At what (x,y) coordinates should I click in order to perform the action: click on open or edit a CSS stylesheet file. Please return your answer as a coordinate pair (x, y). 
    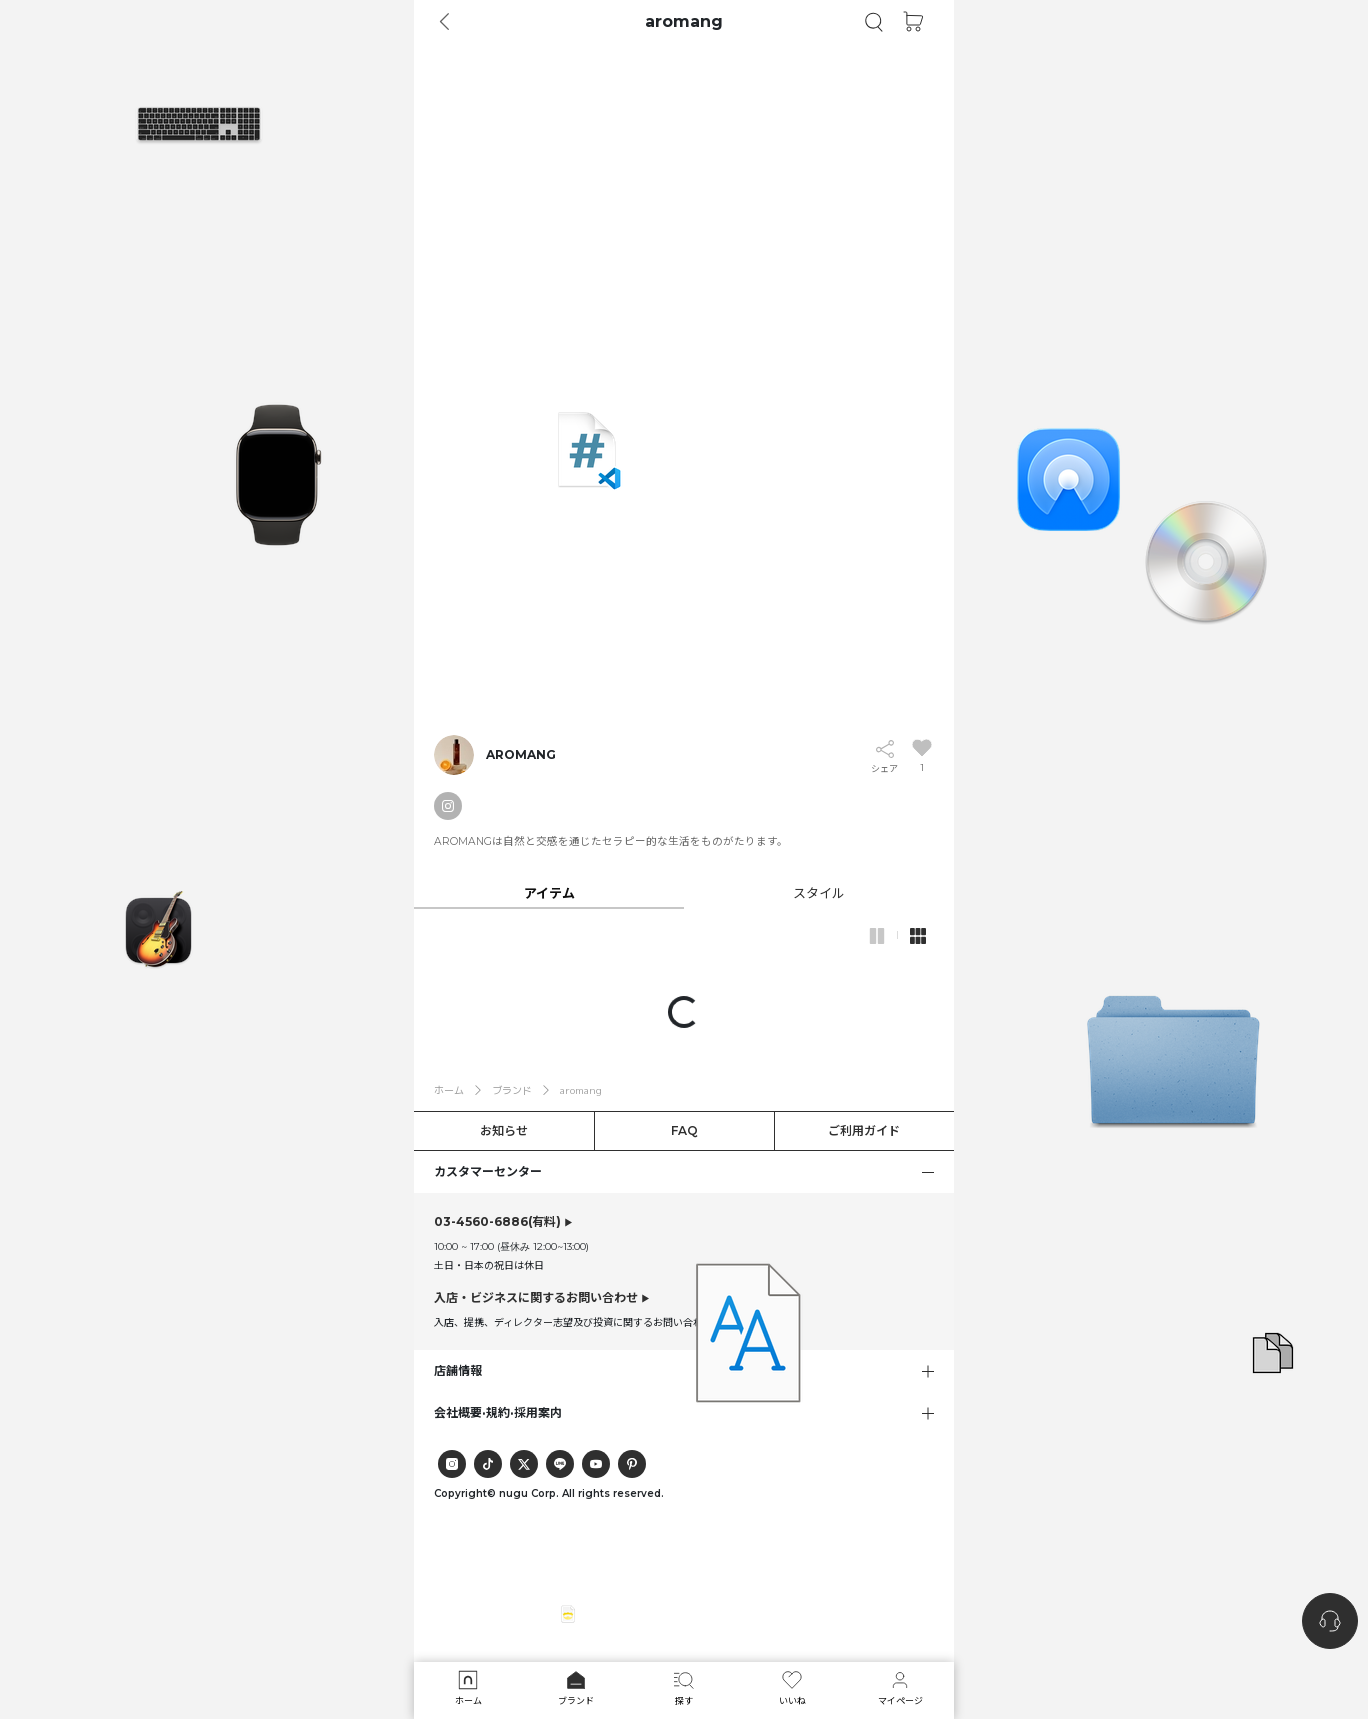
    Looking at the image, I should click on (587, 451).